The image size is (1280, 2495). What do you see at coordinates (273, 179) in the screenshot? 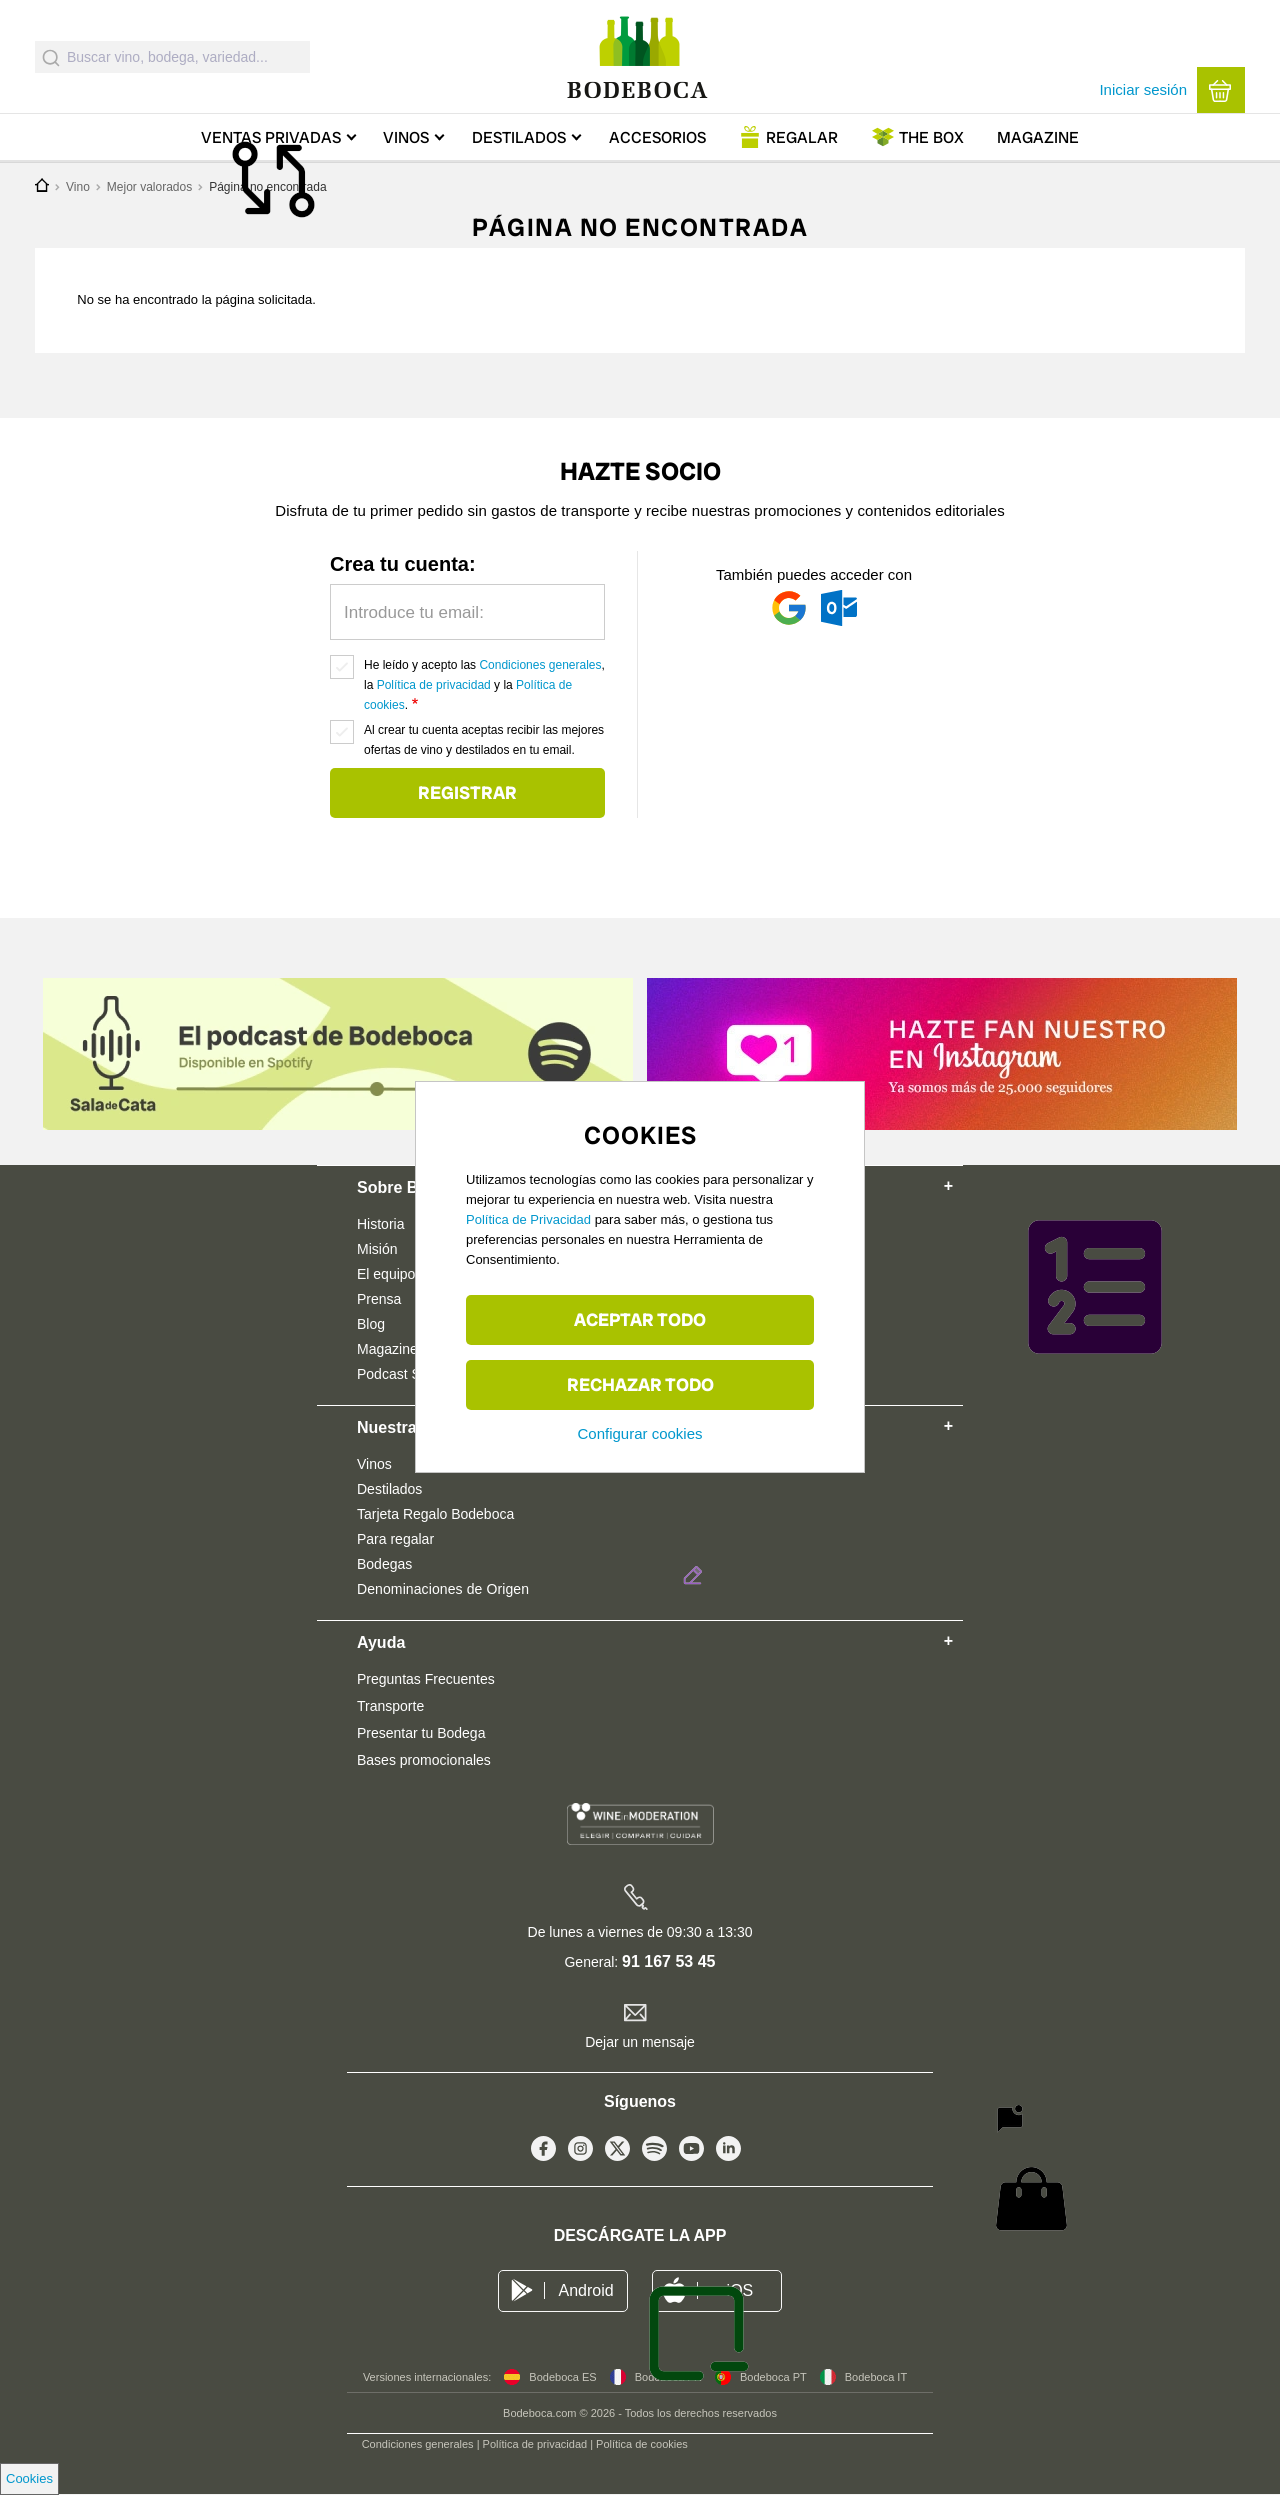
I see `view code changes between versions` at bounding box center [273, 179].